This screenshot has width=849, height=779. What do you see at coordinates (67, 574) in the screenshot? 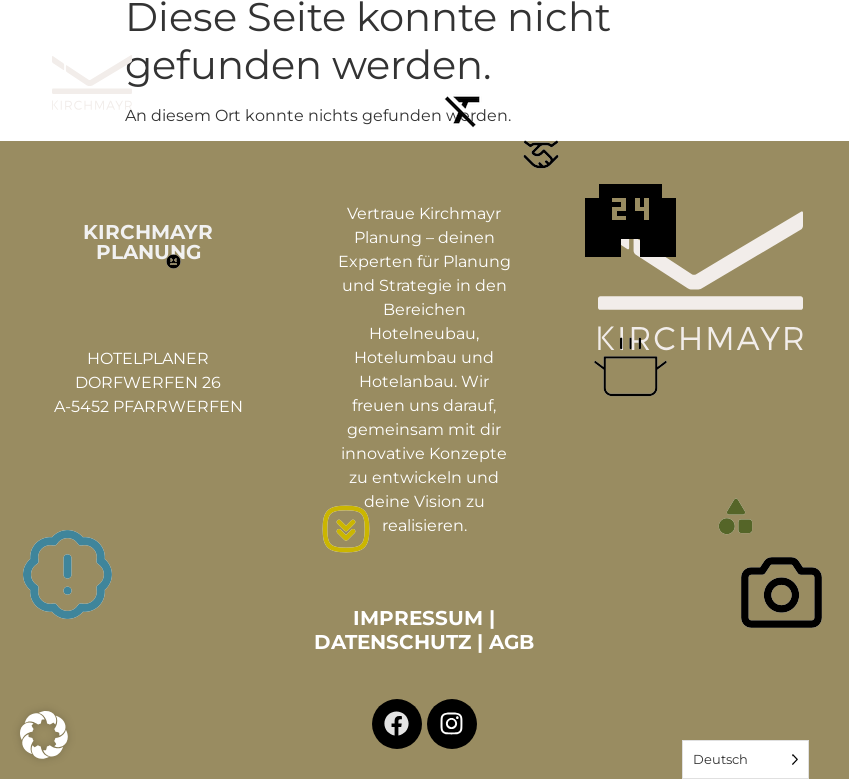
I see `indicates an alert or warning notification` at bounding box center [67, 574].